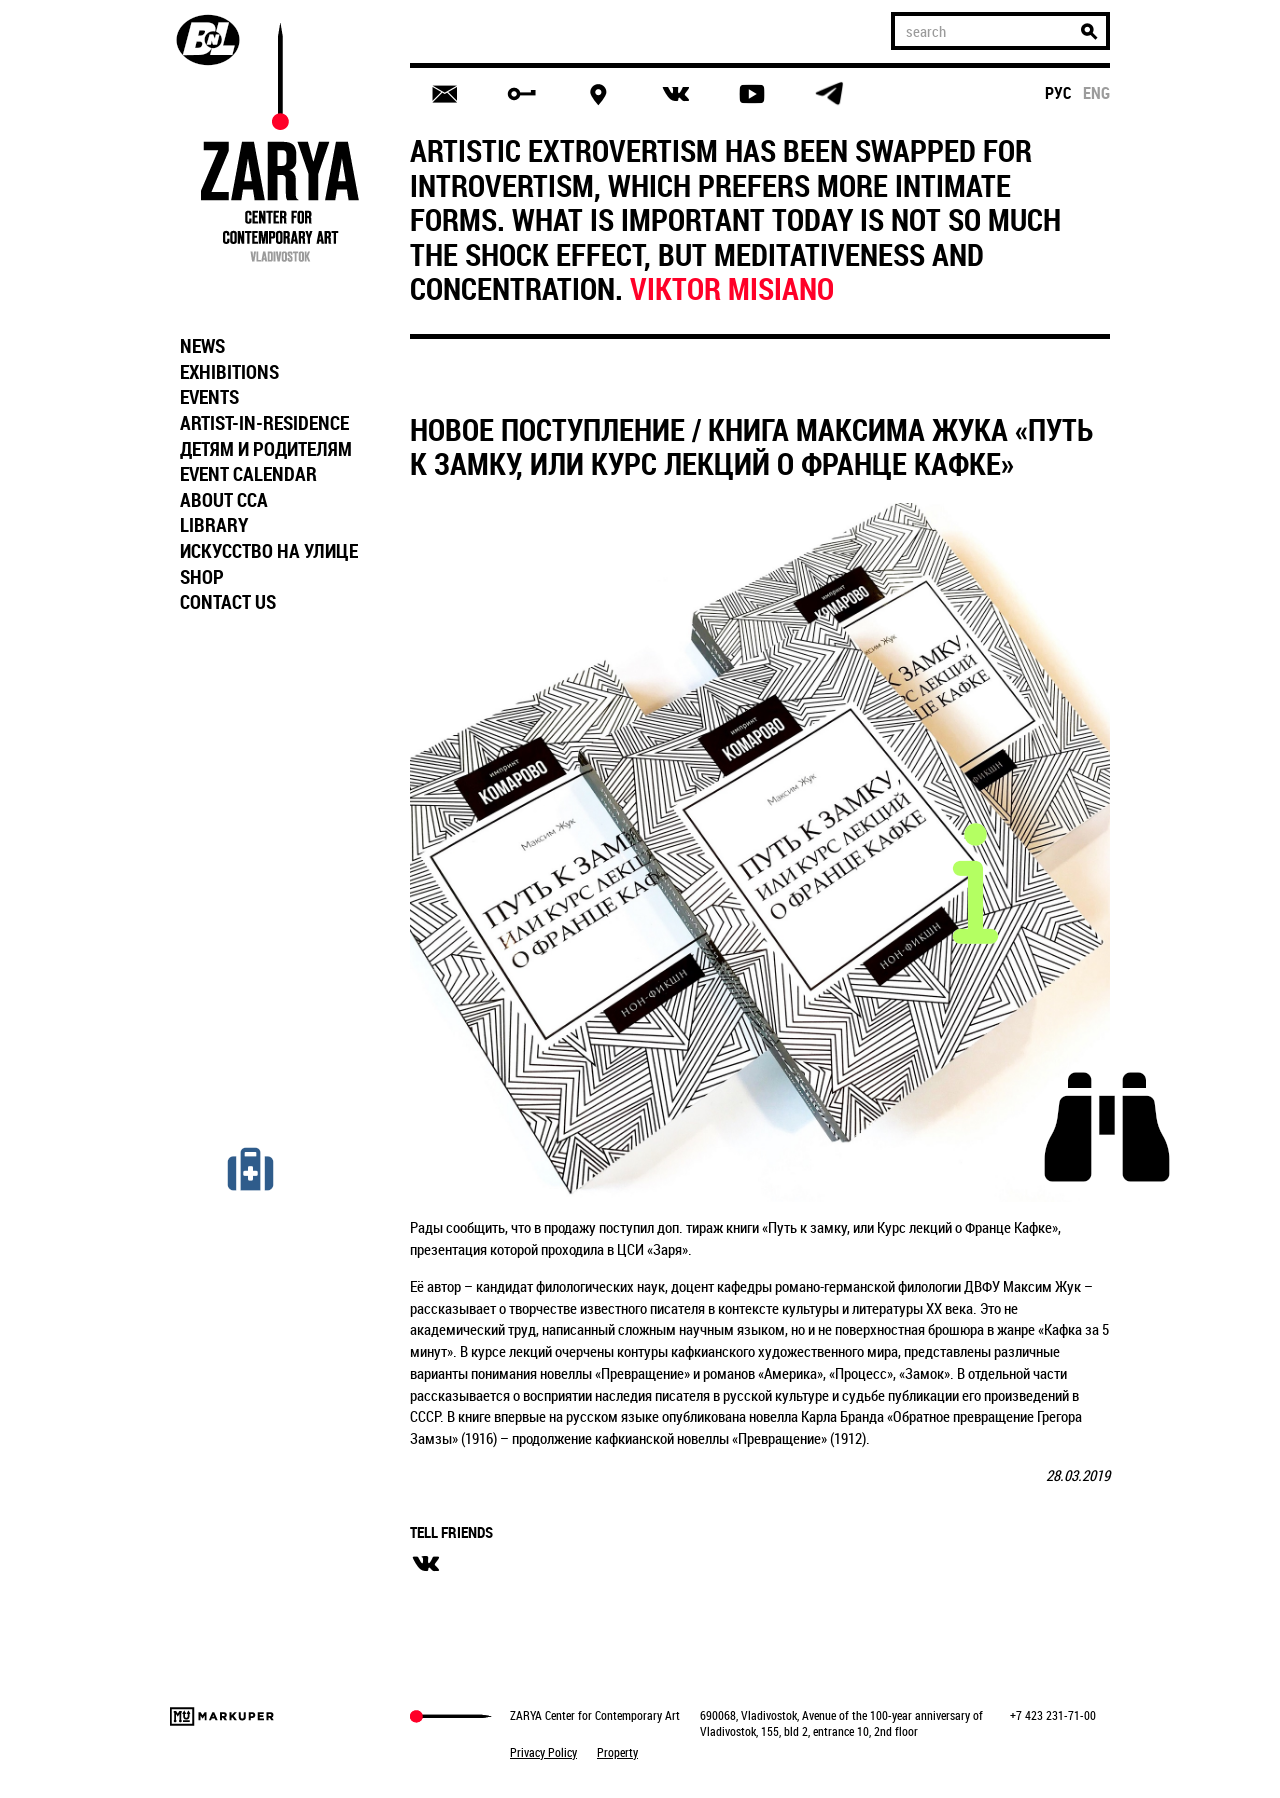 The image size is (1280, 1798). I want to click on access health or medical services, so click(250, 1170).